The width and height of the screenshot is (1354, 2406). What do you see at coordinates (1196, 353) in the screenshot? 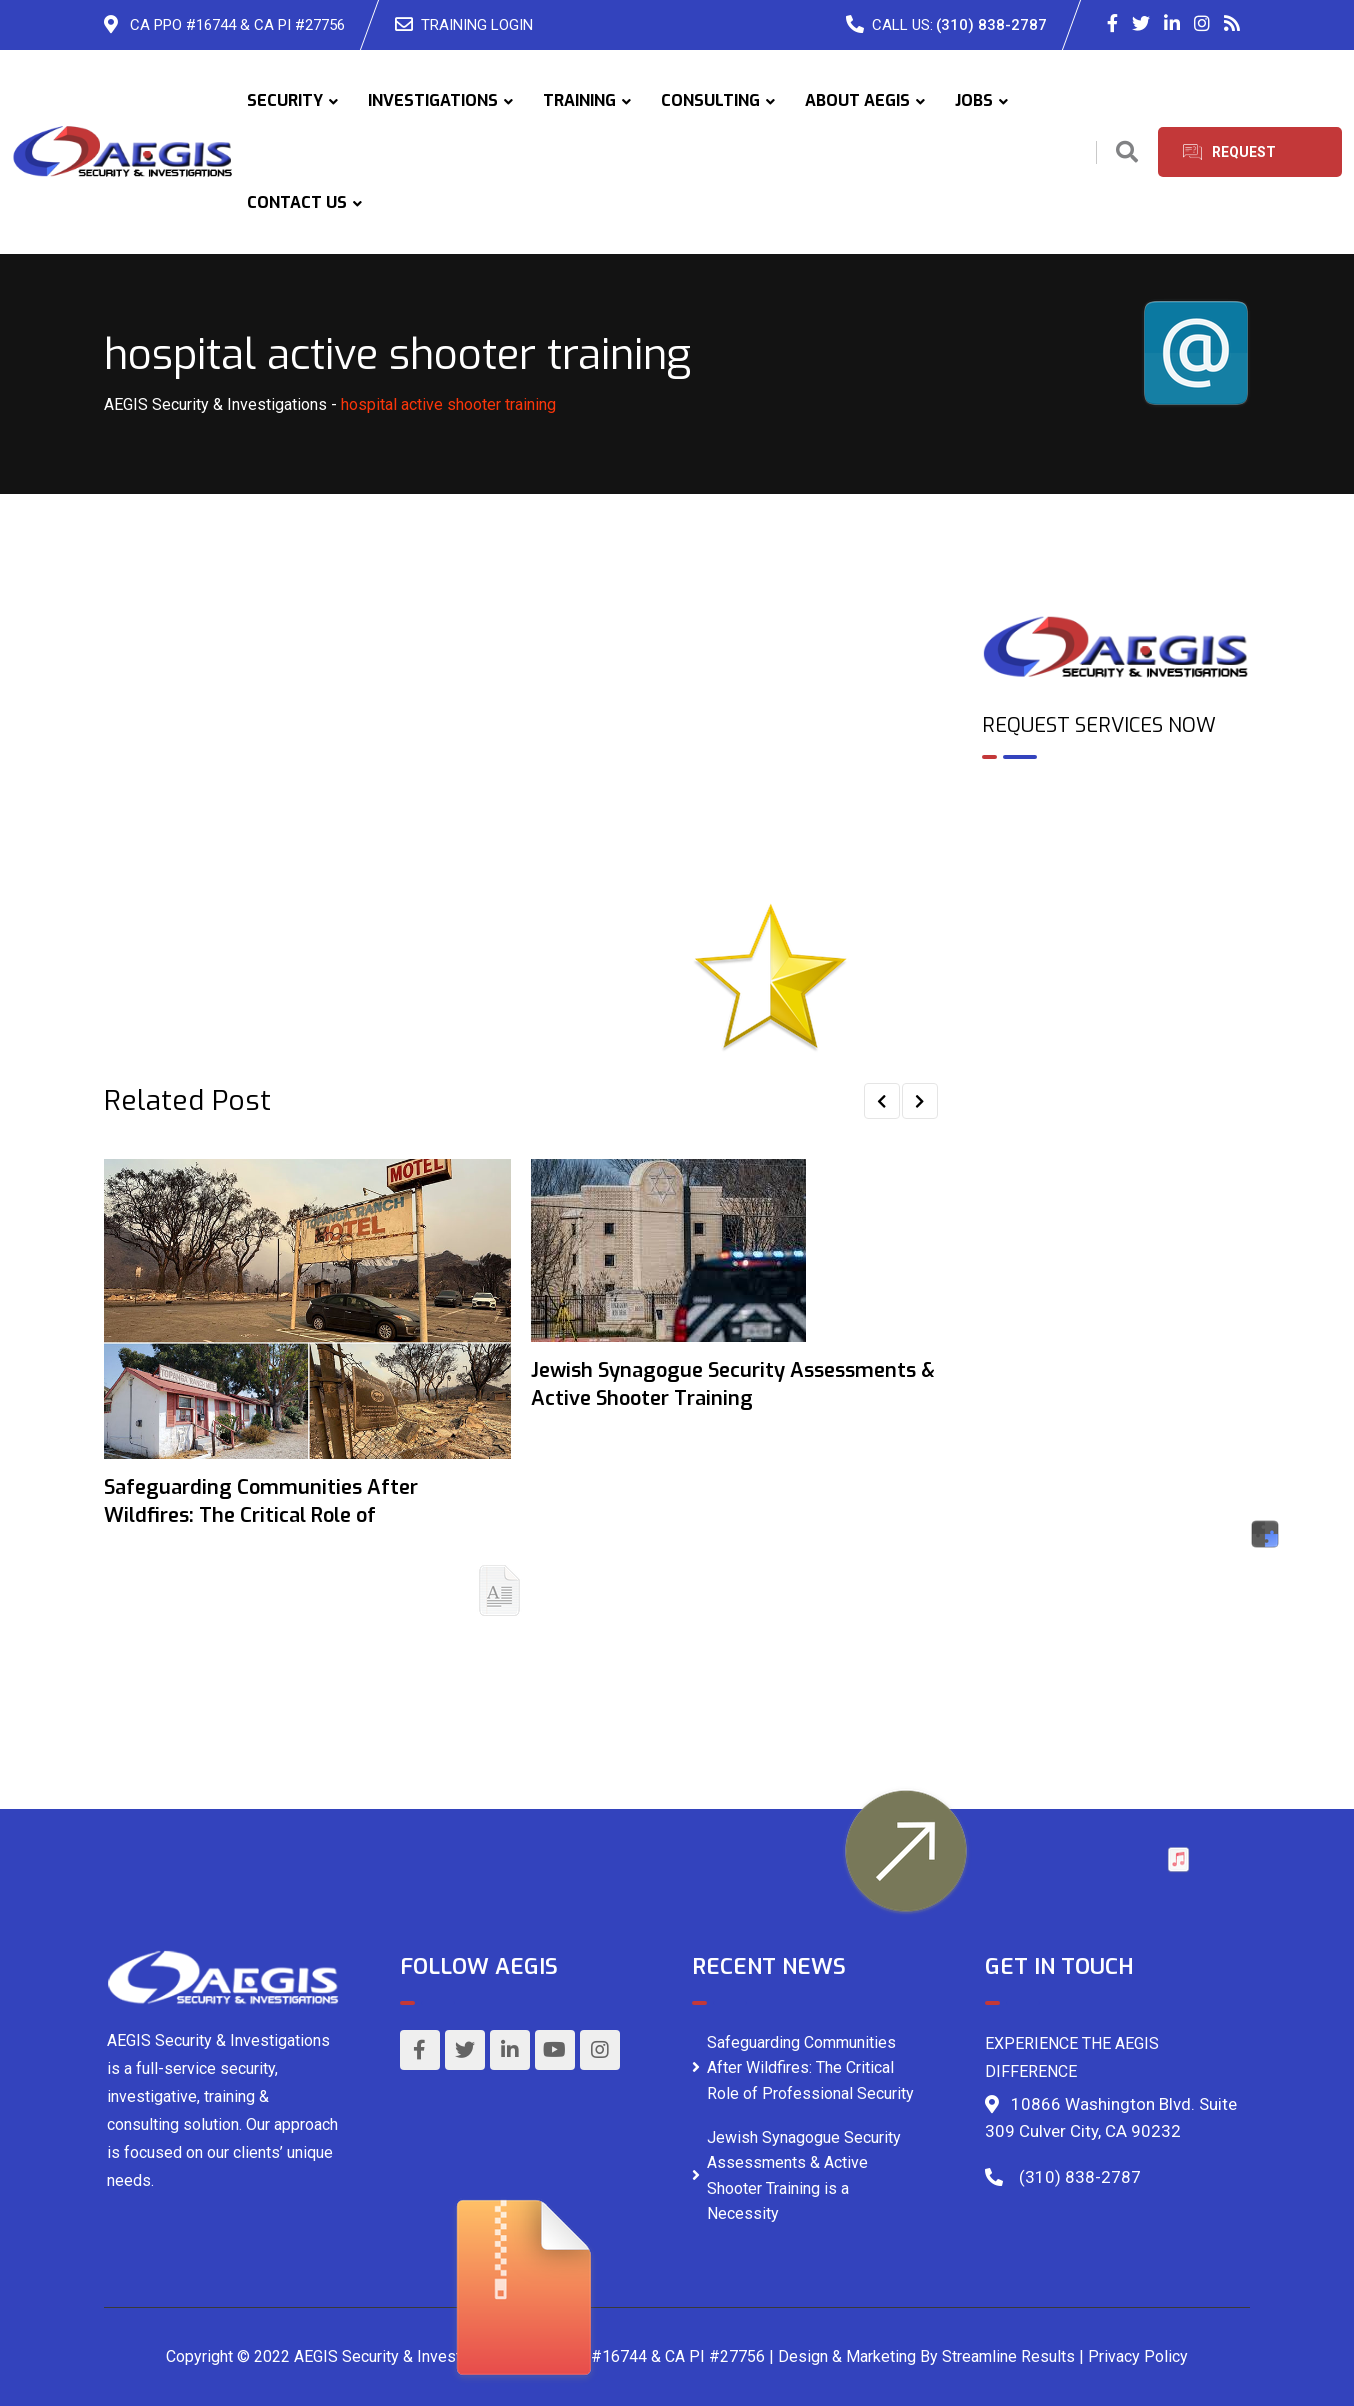
I see `manage email account credentials` at bounding box center [1196, 353].